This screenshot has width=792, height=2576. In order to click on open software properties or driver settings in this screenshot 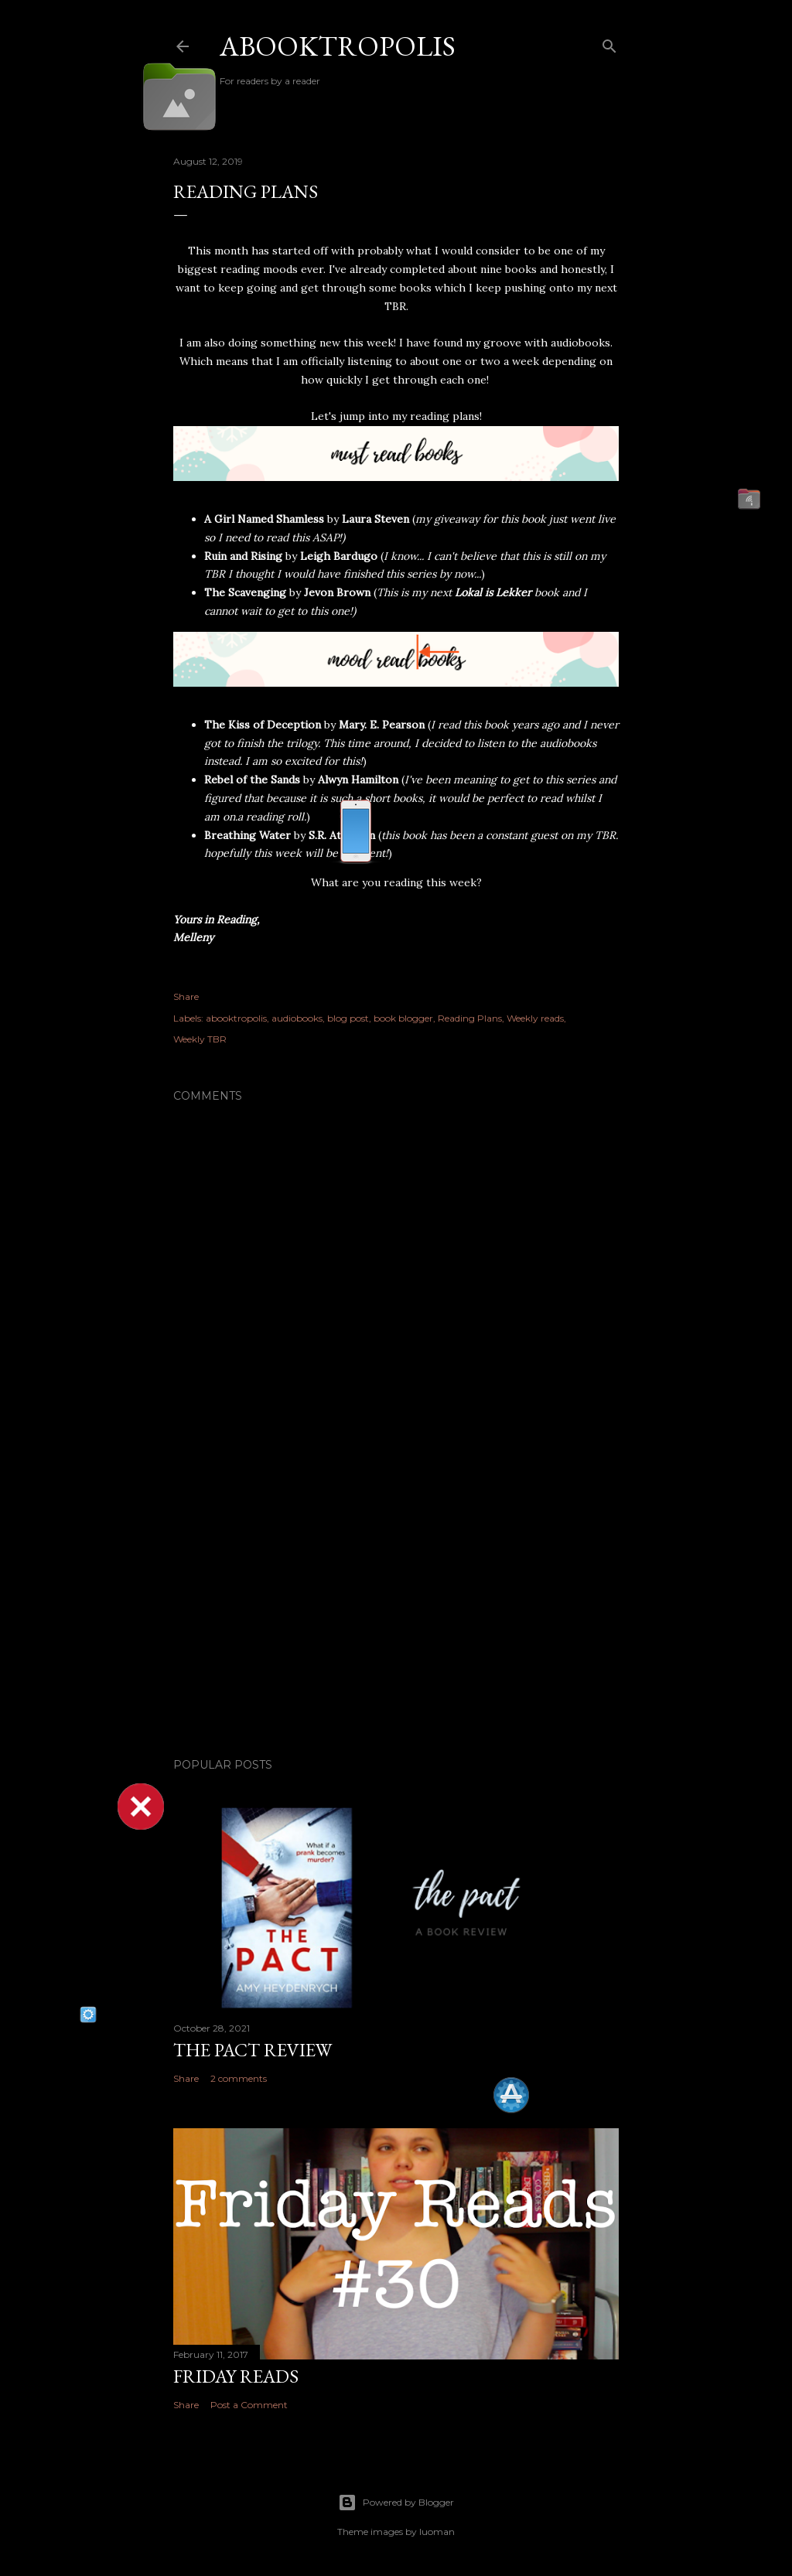, I will do `click(511, 2095)`.